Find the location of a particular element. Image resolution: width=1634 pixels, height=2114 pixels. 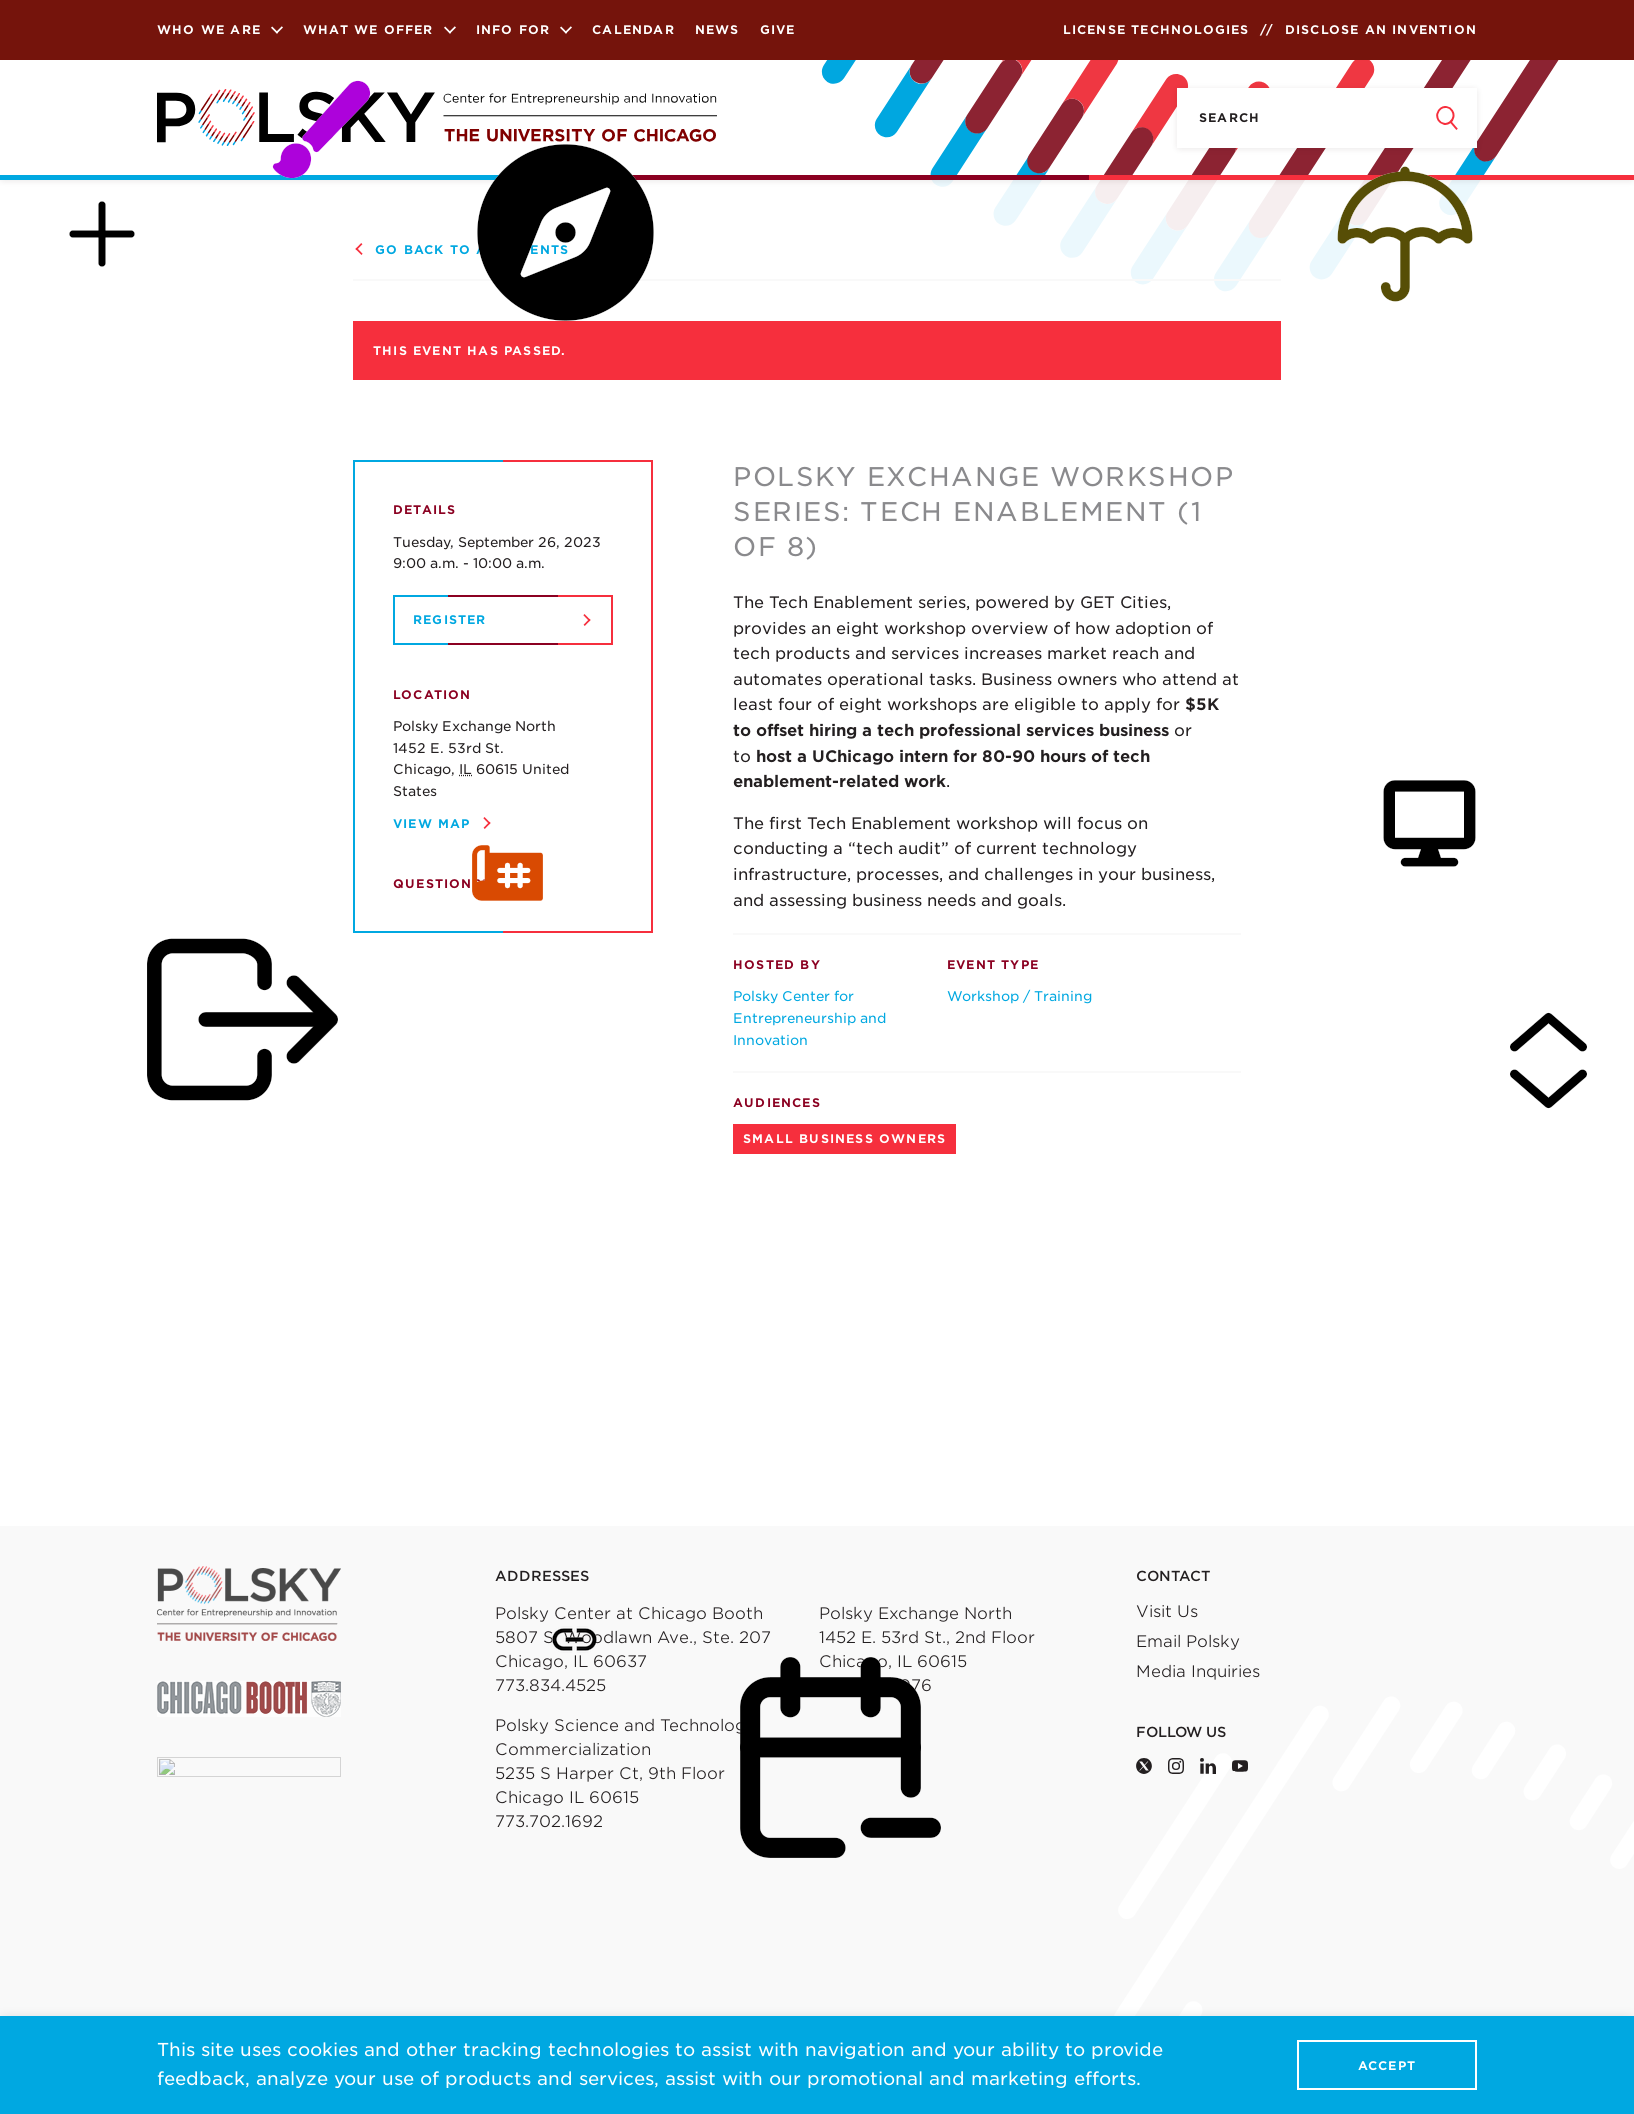

remove an event from your calendar is located at coordinates (830, 1757).